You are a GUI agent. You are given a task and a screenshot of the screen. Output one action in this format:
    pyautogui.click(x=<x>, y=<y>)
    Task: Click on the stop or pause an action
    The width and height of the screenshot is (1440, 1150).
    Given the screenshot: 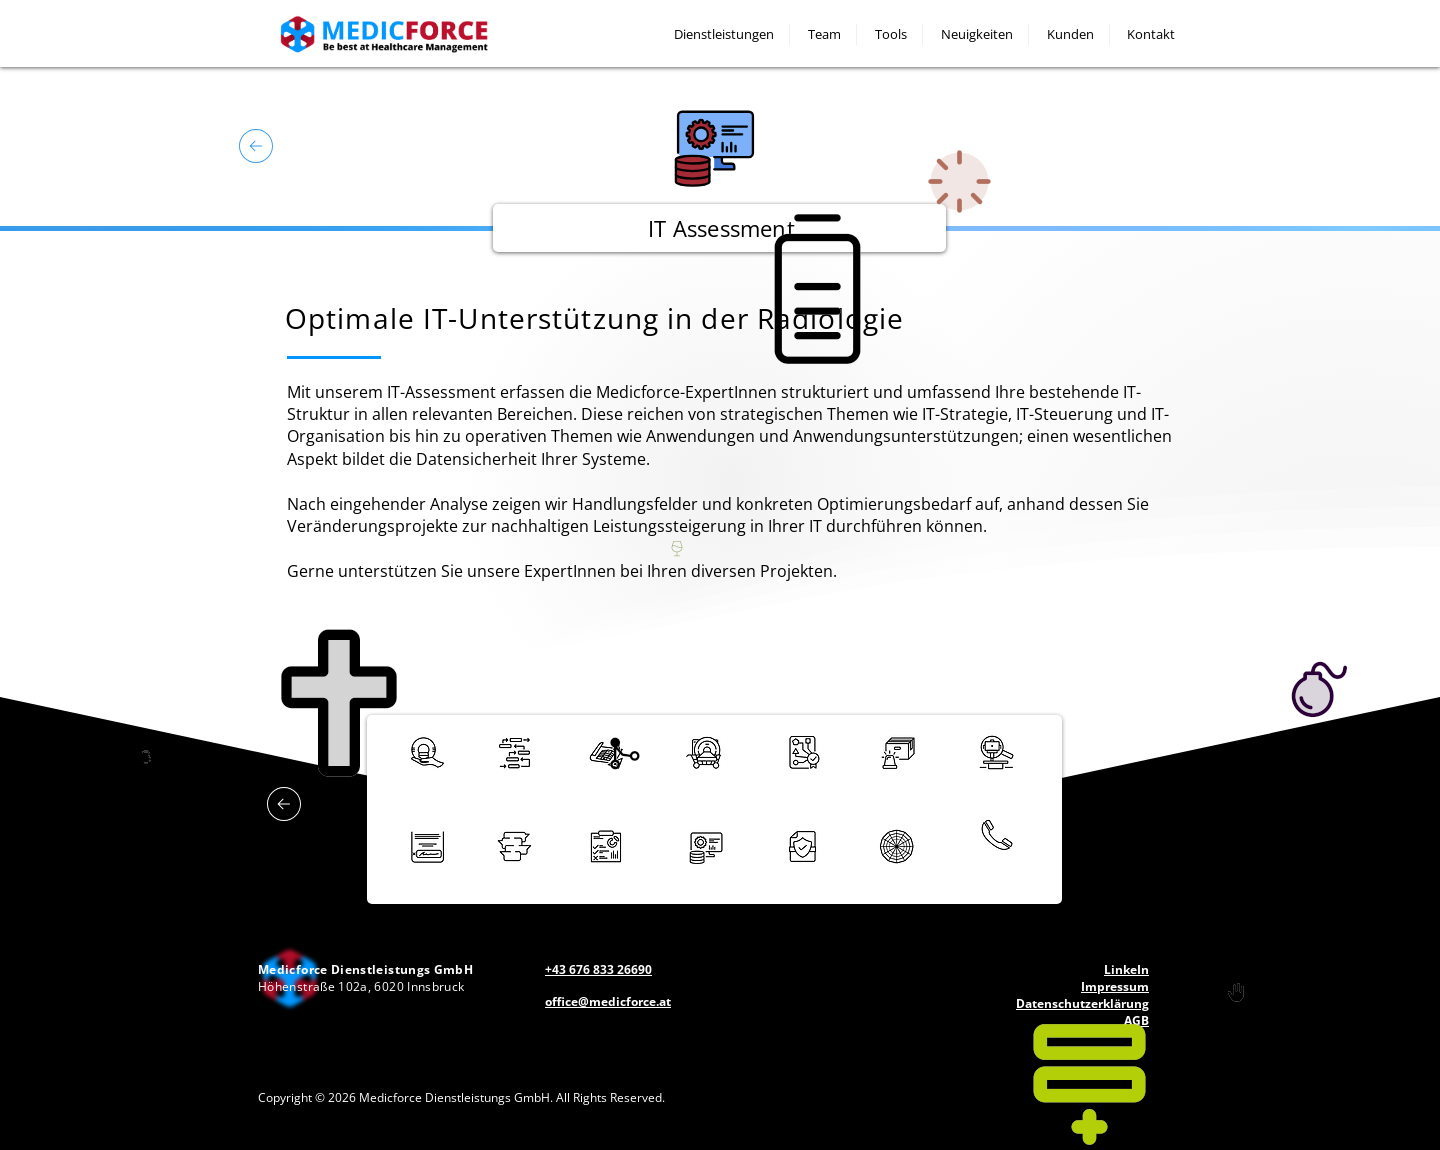 What is the action you would take?
    pyautogui.click(x=1236, y=992)
    